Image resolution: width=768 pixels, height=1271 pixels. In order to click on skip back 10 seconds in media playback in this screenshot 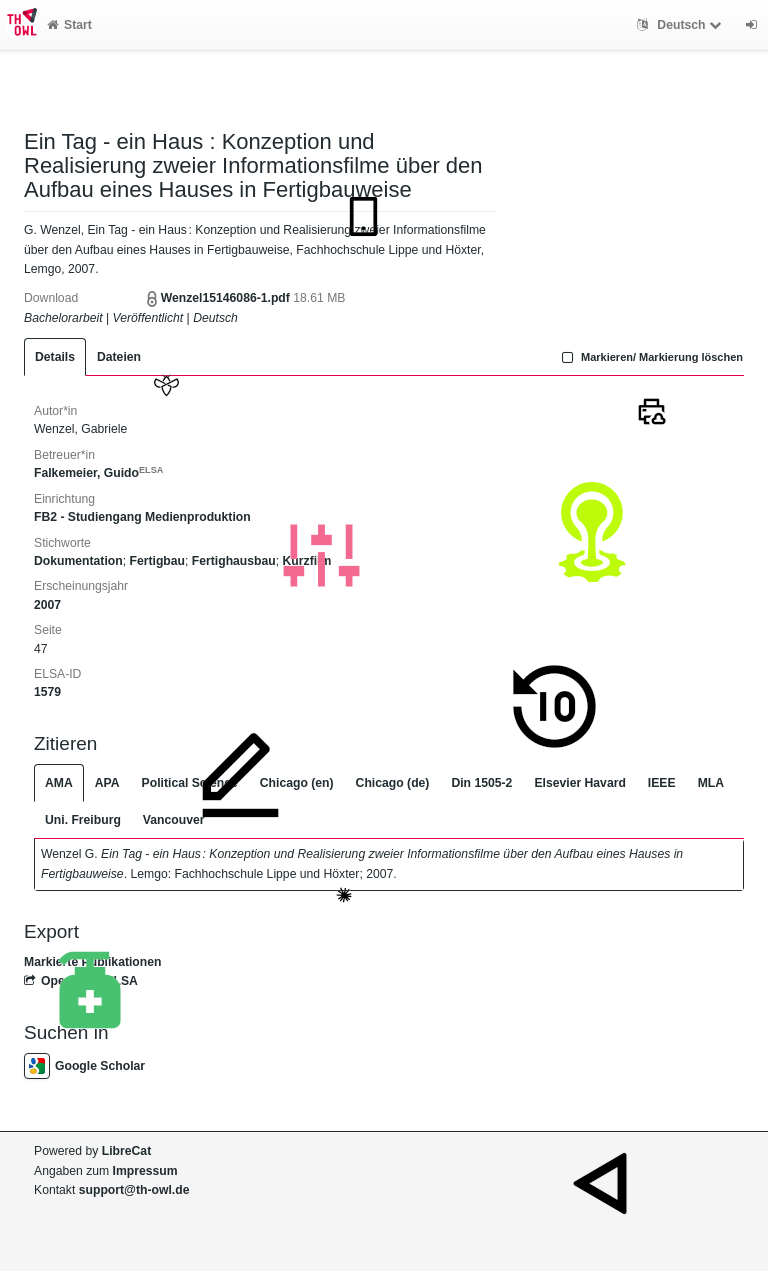, I will do `click(554, 706)`.